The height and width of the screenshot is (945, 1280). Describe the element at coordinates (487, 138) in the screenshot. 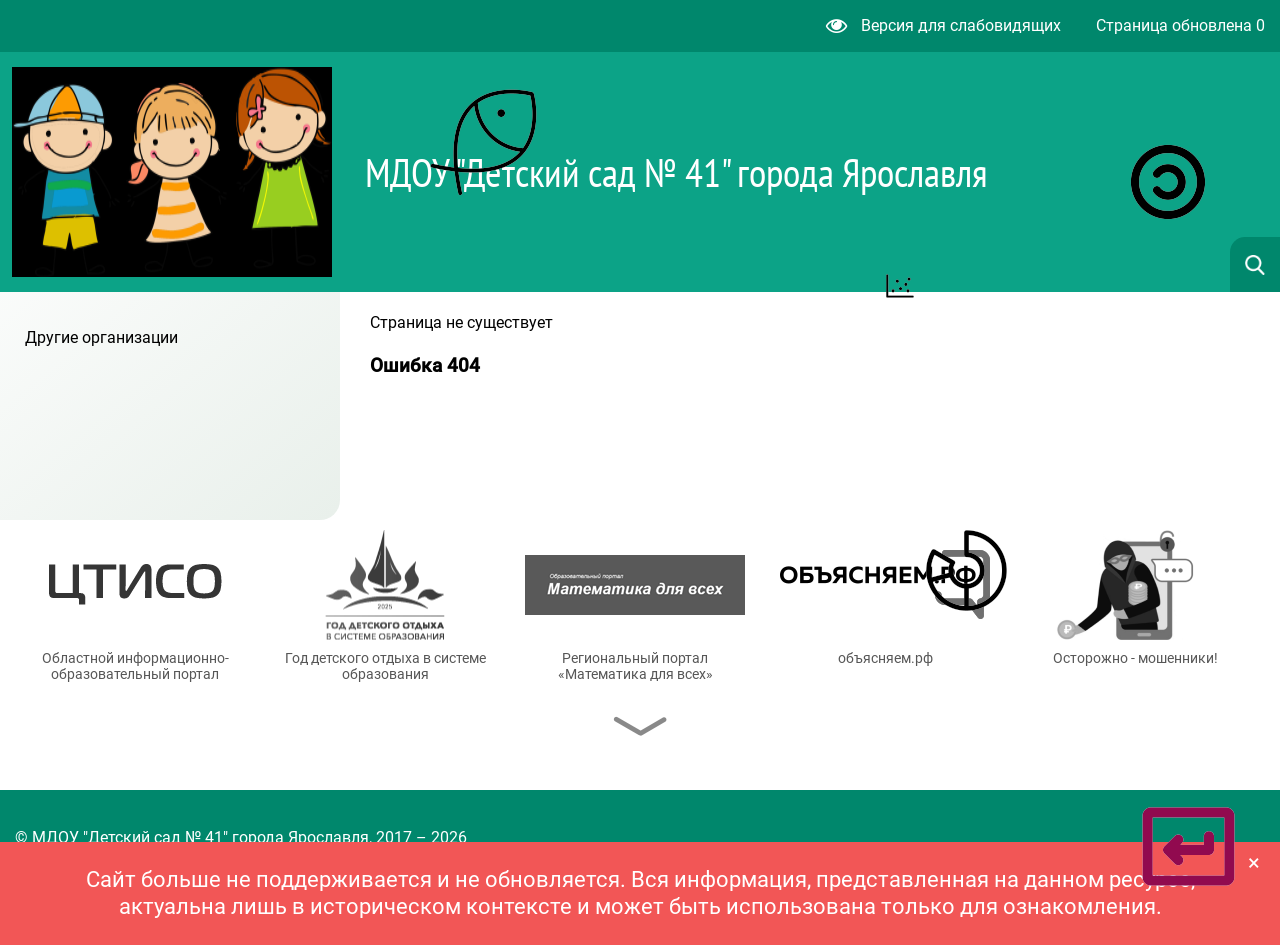

I see `access fishing or marine-related features` at that location.